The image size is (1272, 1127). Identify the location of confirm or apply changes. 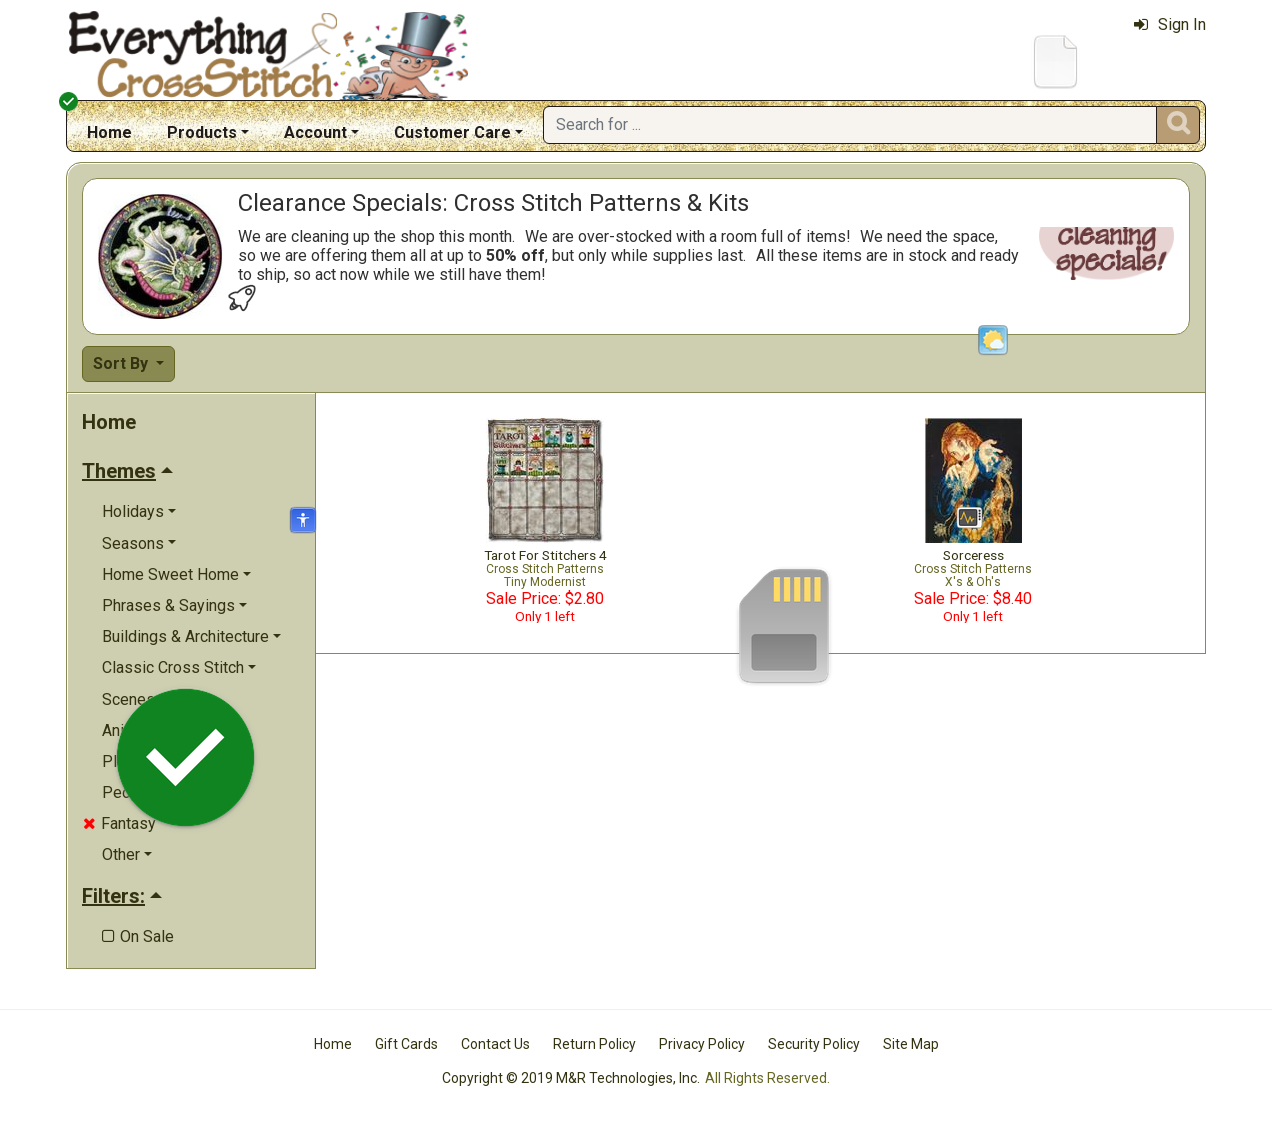
(68, 101).